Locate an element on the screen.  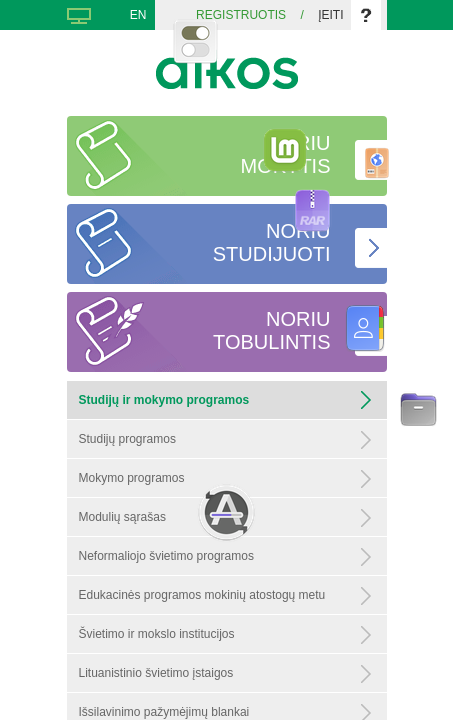
open the file manager application is located at coordinates (418, 409).